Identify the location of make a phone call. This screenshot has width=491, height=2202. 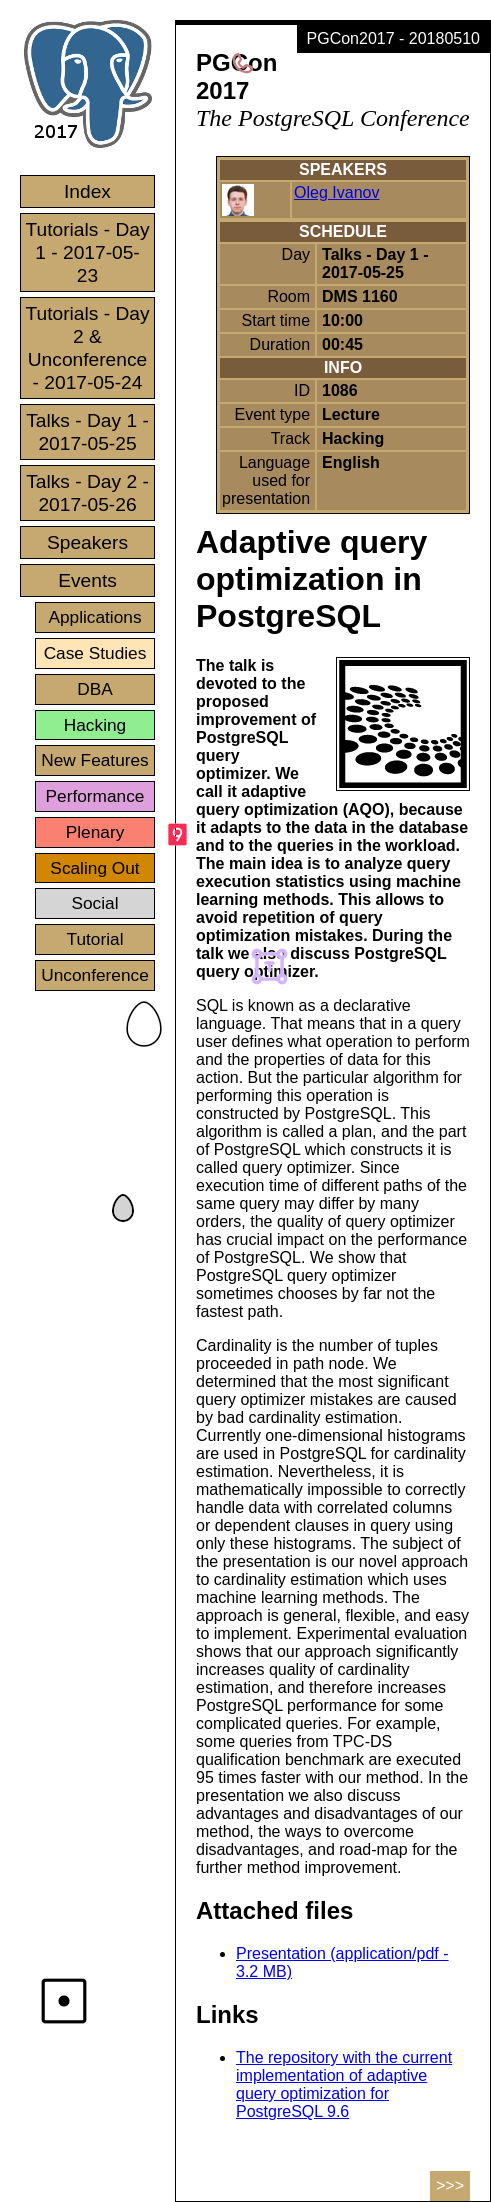
(242, 63).